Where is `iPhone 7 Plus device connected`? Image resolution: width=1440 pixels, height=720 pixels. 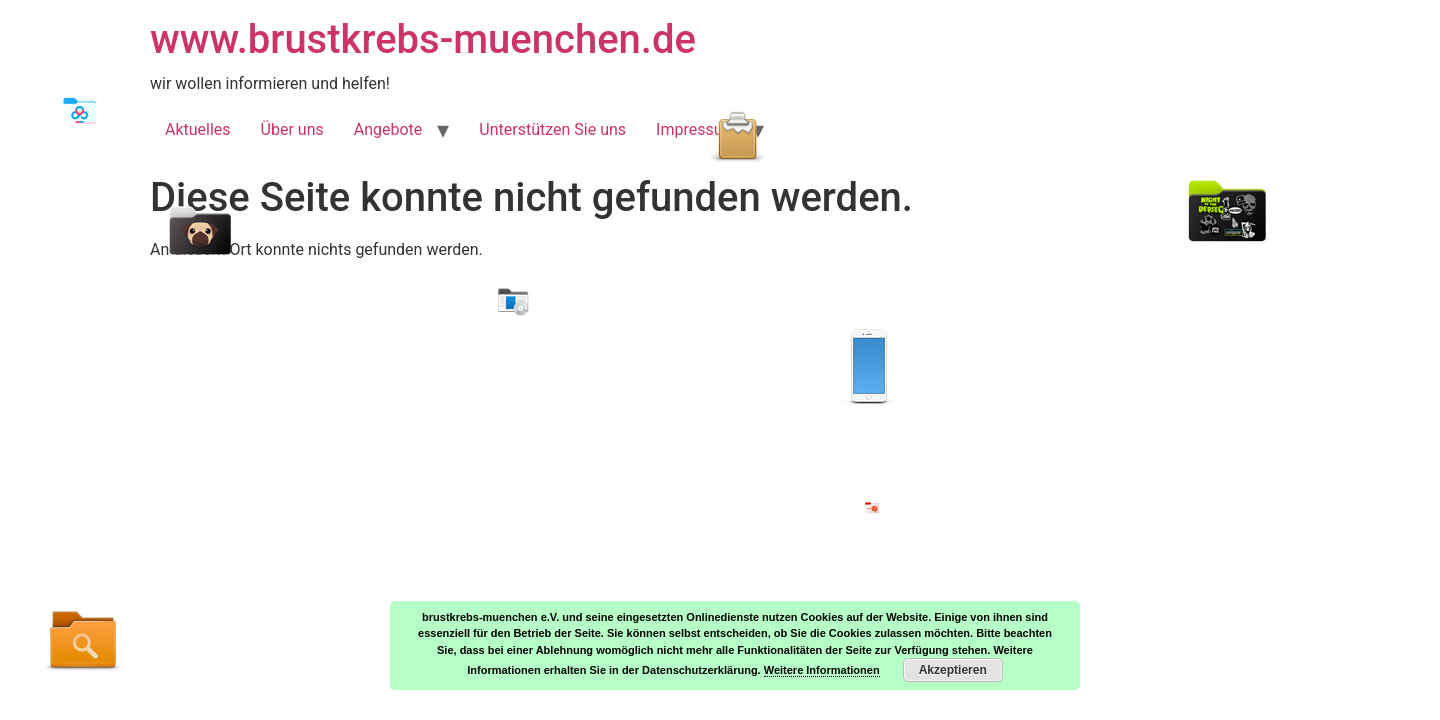 iPhone 7 Plus device connected is located at coordinates (869, 367).